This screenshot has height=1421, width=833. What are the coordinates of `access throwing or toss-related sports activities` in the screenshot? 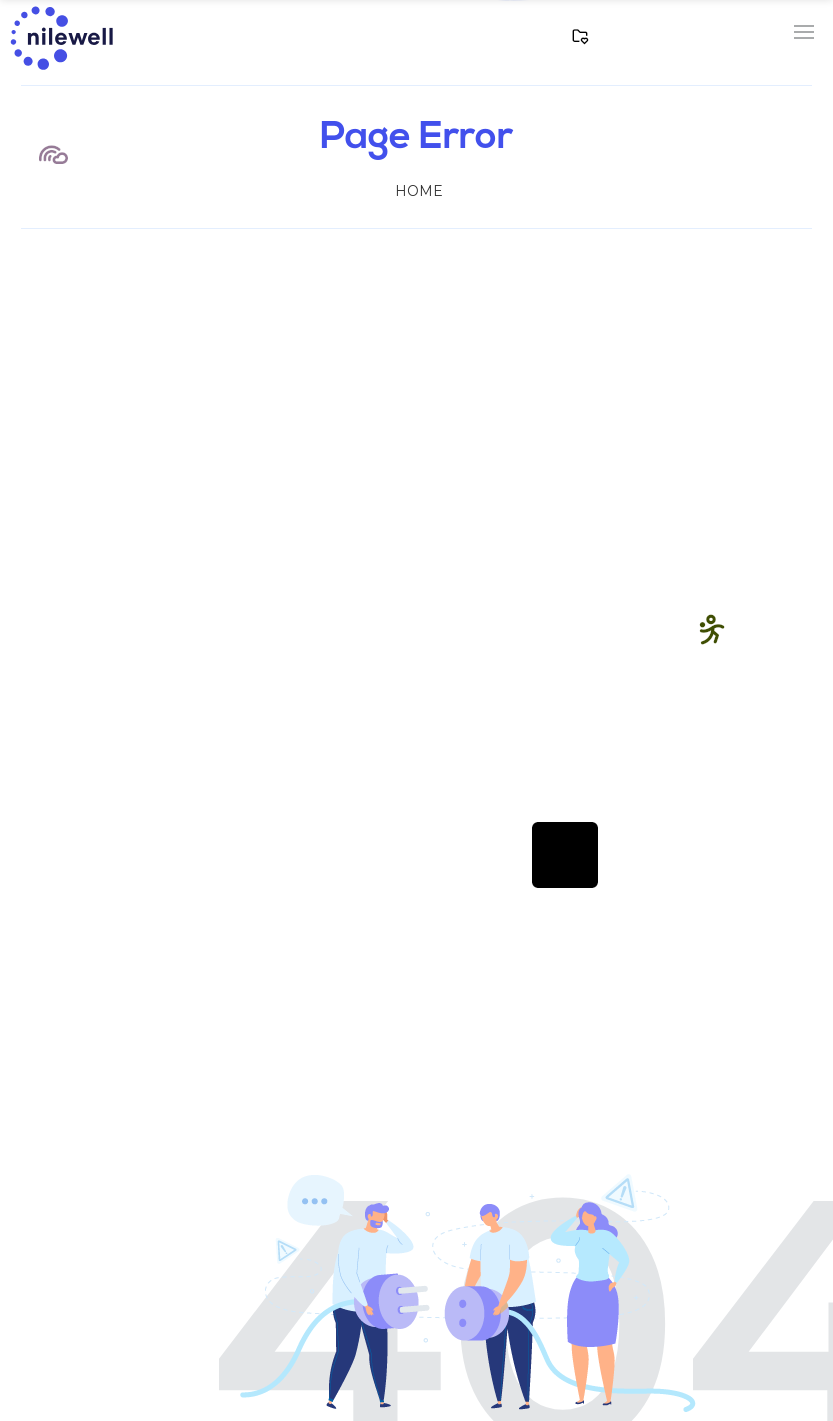 It's located at (711, 629).